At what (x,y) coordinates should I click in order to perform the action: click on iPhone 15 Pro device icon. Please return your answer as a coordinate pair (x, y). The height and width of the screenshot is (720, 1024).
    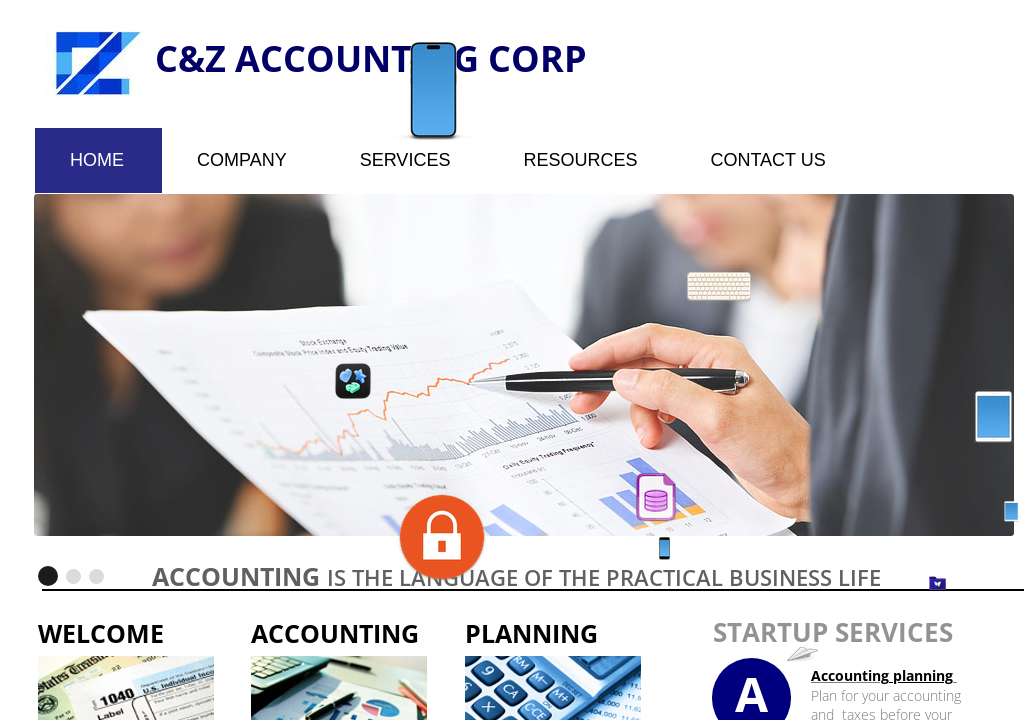
    Looking at the image, I should click on (433, 91).